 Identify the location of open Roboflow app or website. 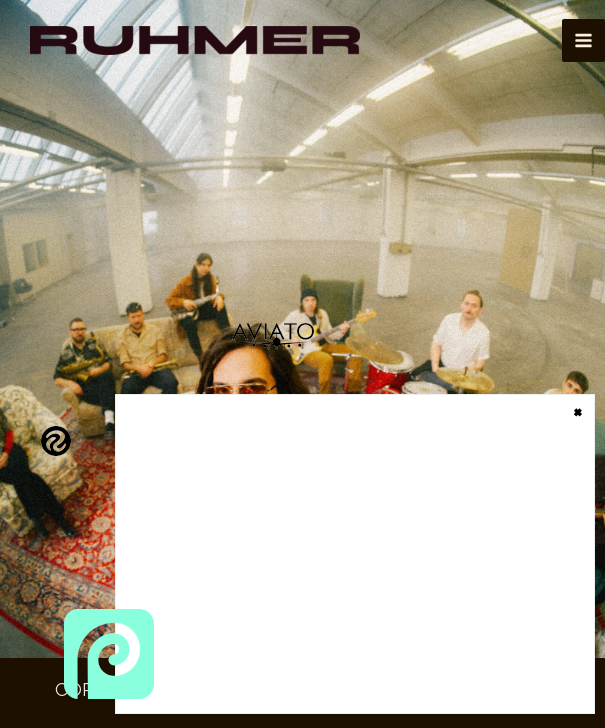
(56, 441).